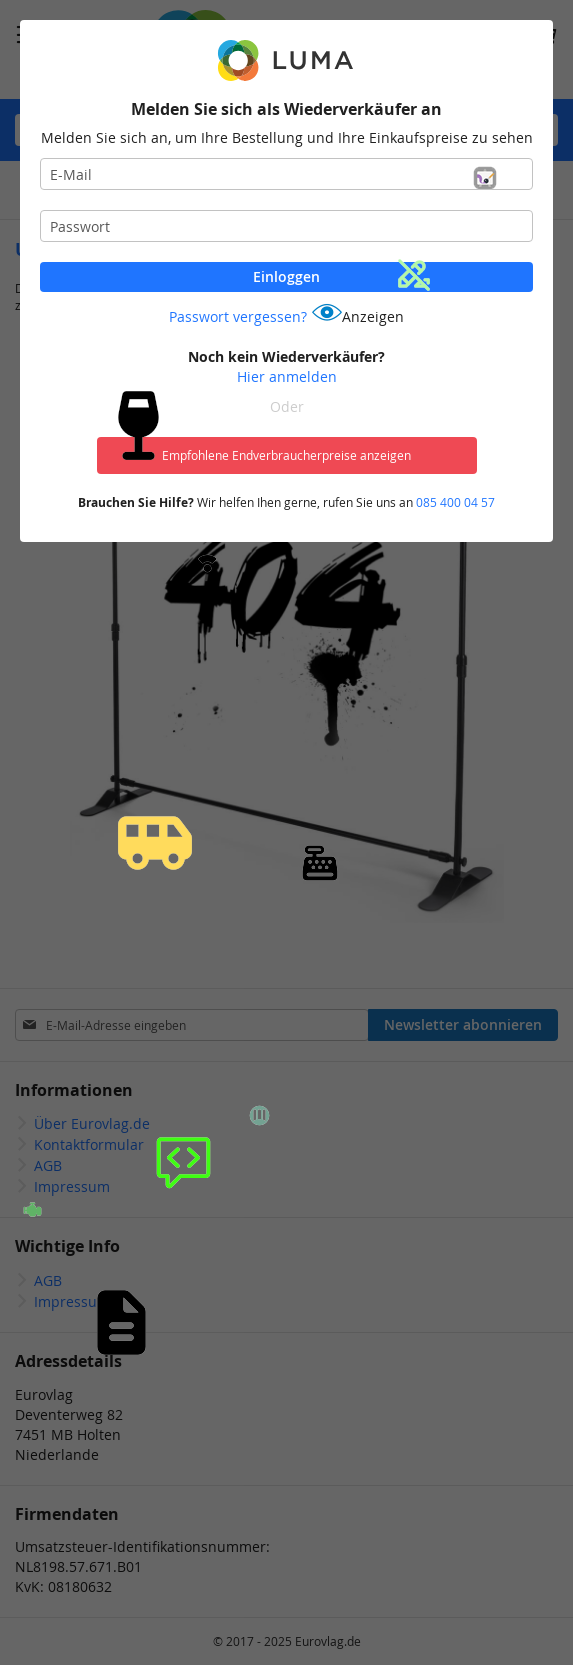 The image size is (573, 1665). I want to click on calibrate your device's compass, so click(207, 563).